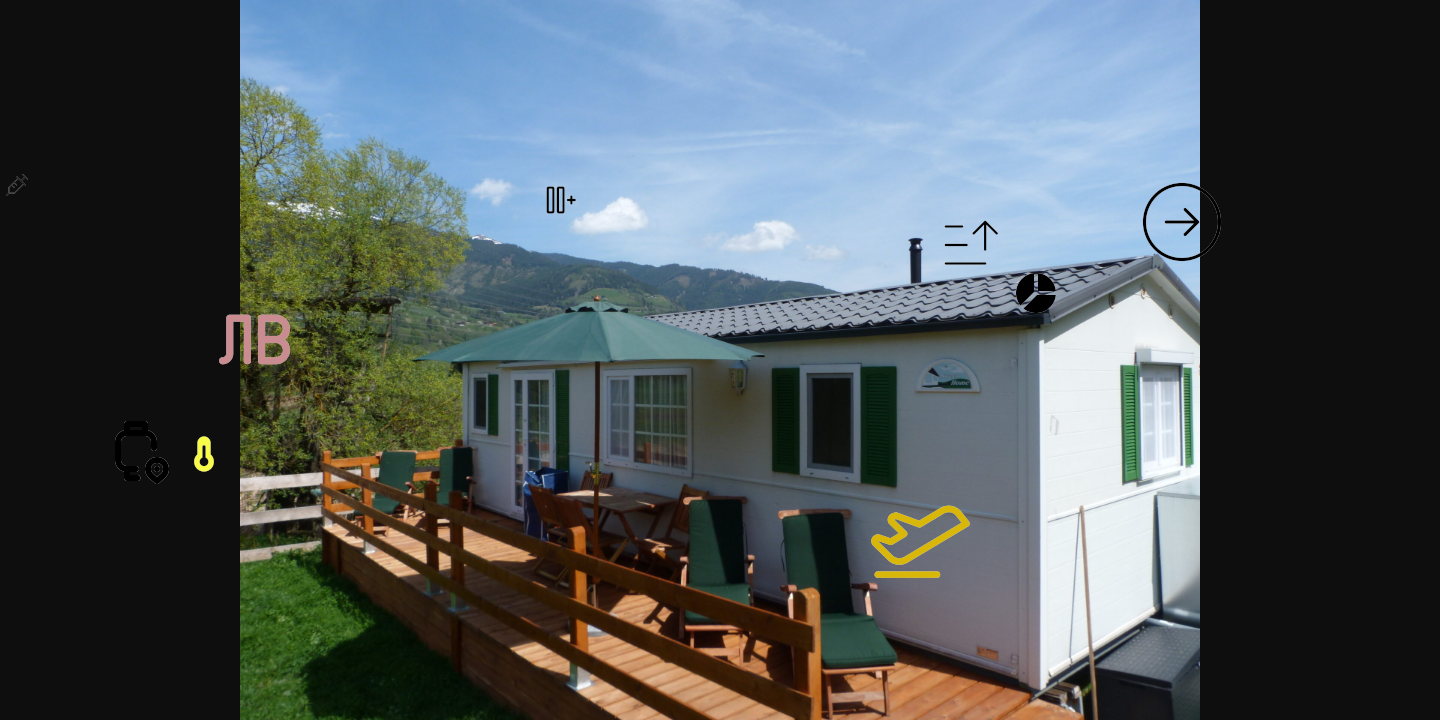 The width and height of the screenshot is (1440, 720). Describe the element at coordinates (254, 339) in the screenshot. I see `indicates Kyrgyzstani som currency` at that location.